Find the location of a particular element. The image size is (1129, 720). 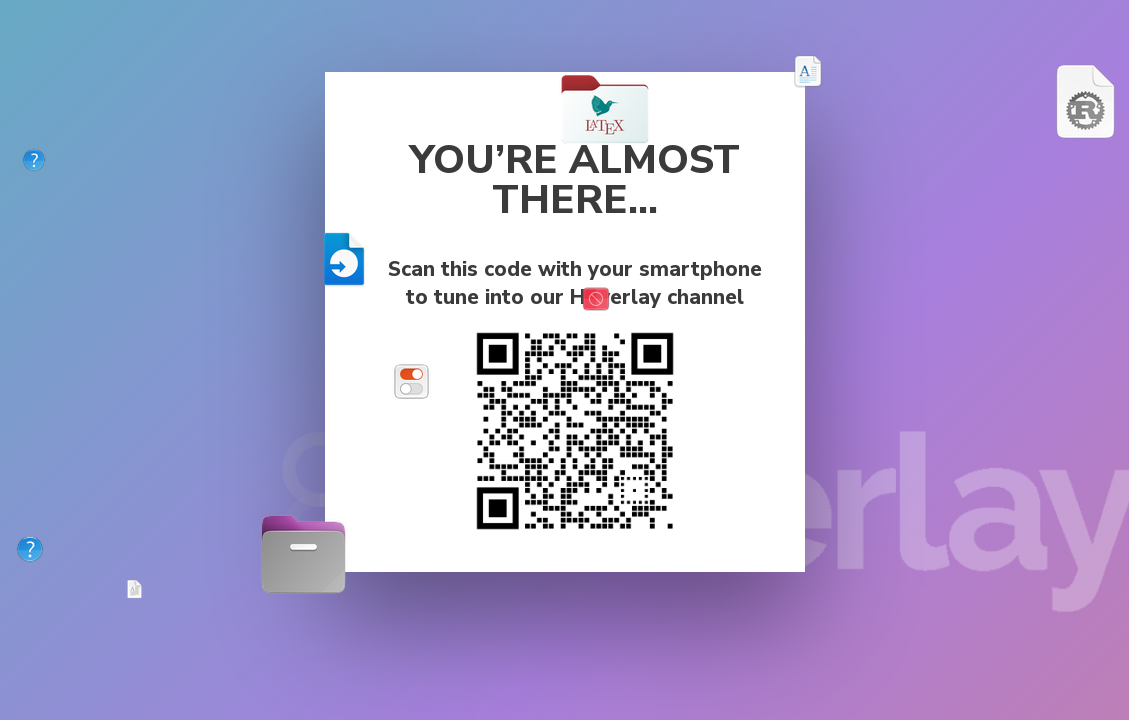

a gdscript source code file is located at coordinates (344, 260).